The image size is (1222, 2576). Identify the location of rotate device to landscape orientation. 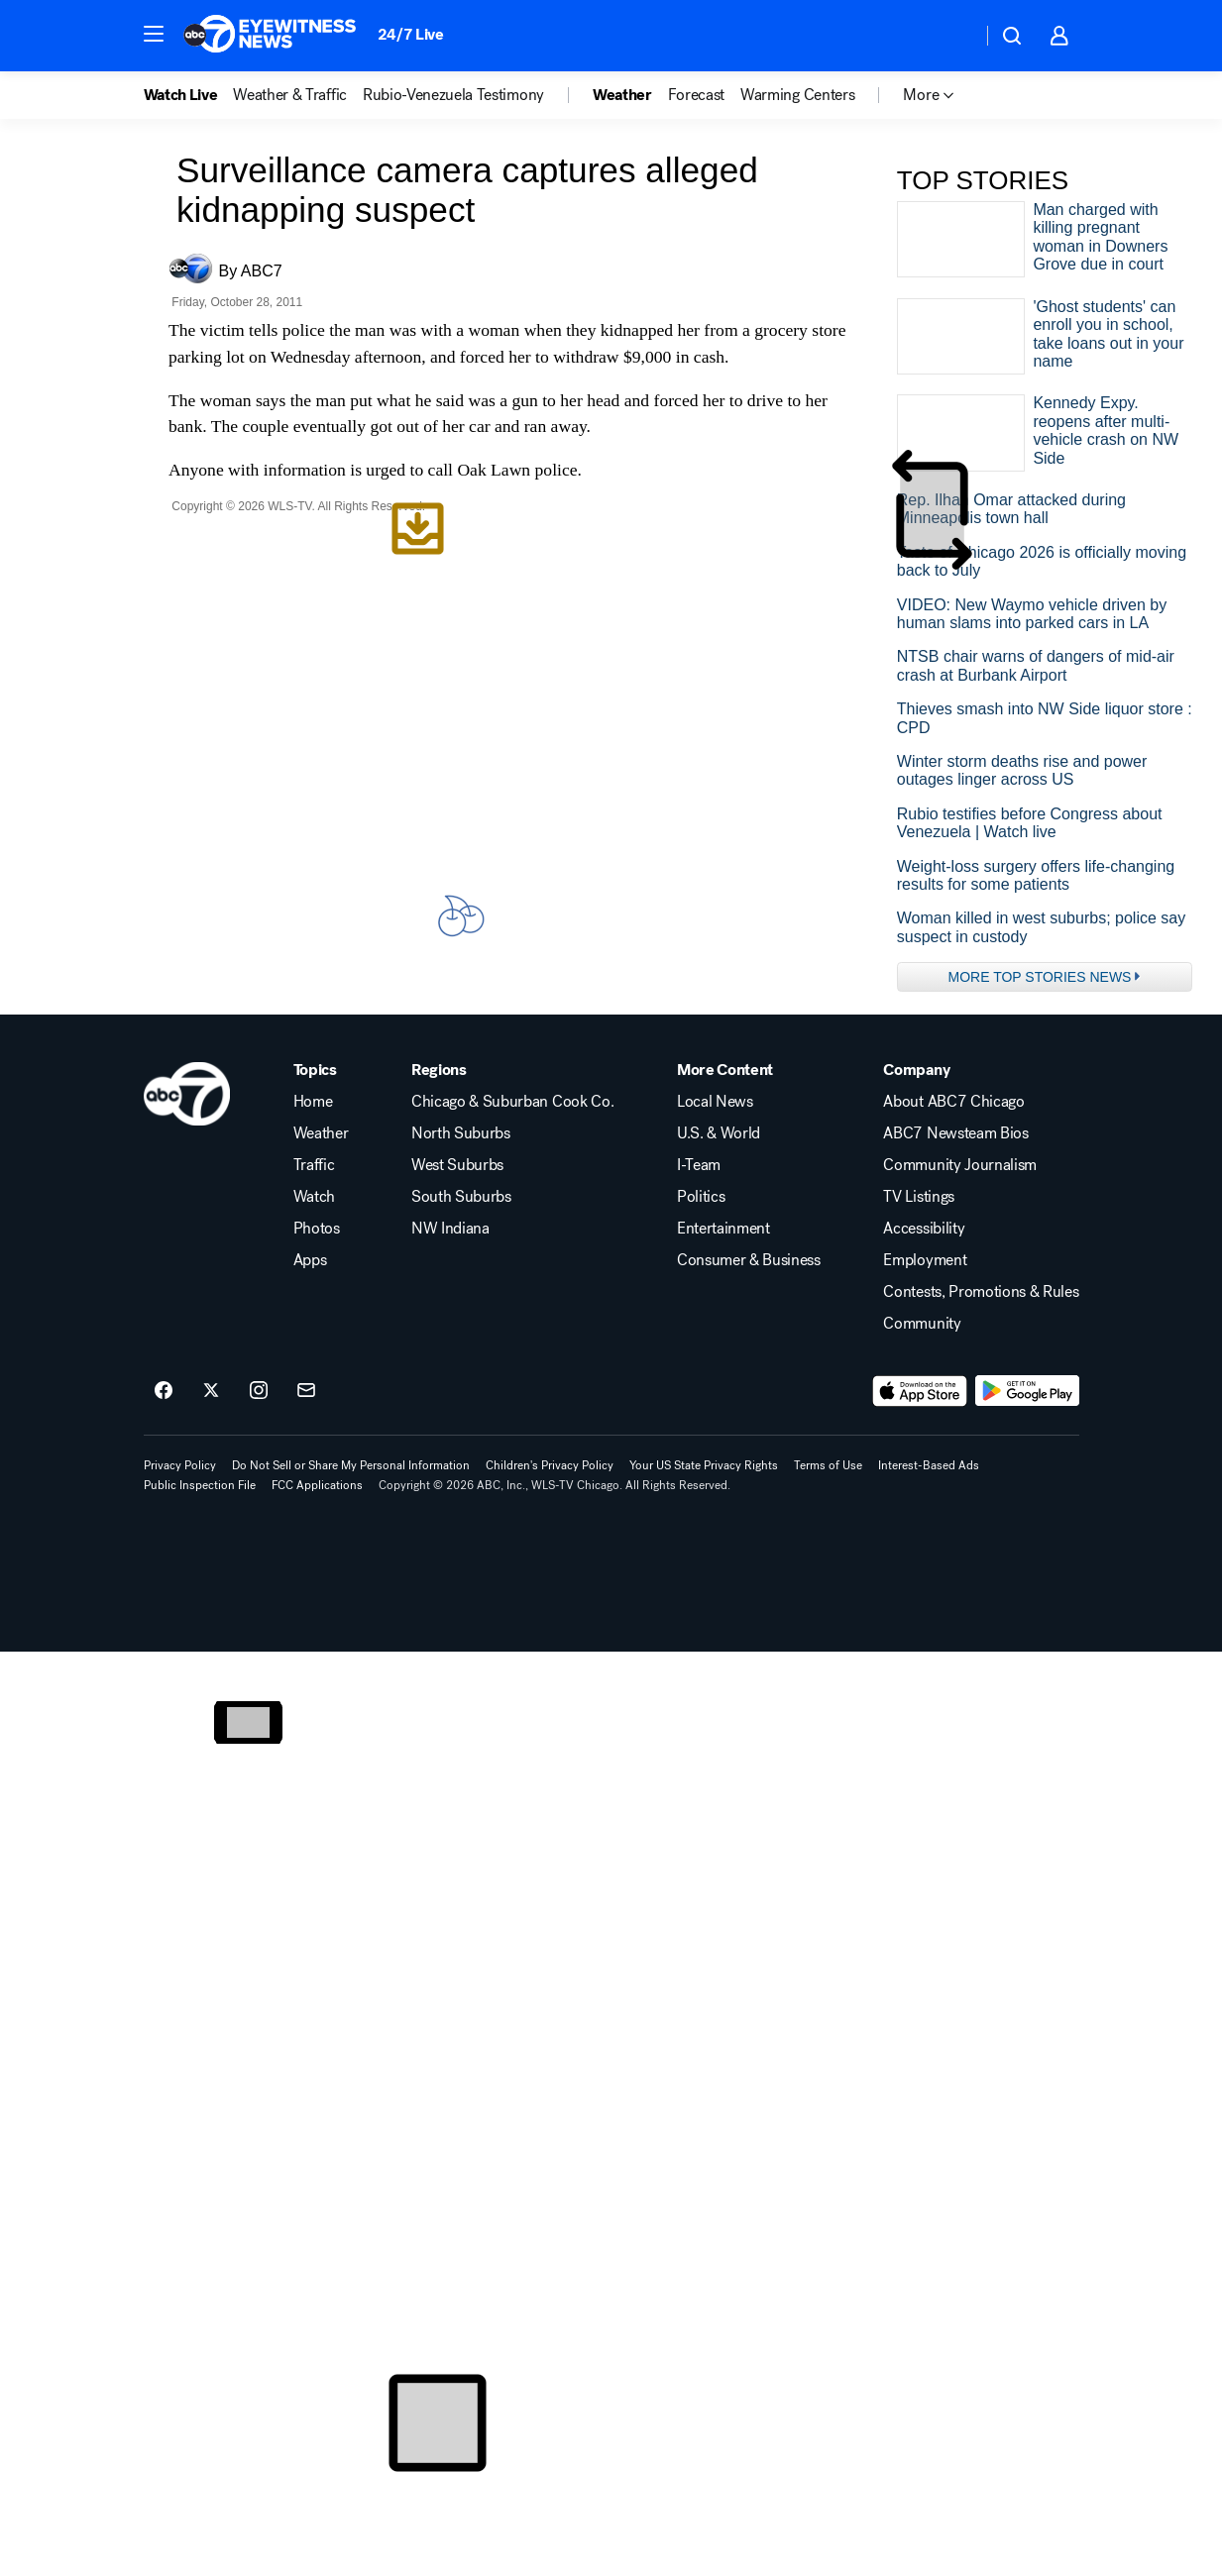
(248, 1722).